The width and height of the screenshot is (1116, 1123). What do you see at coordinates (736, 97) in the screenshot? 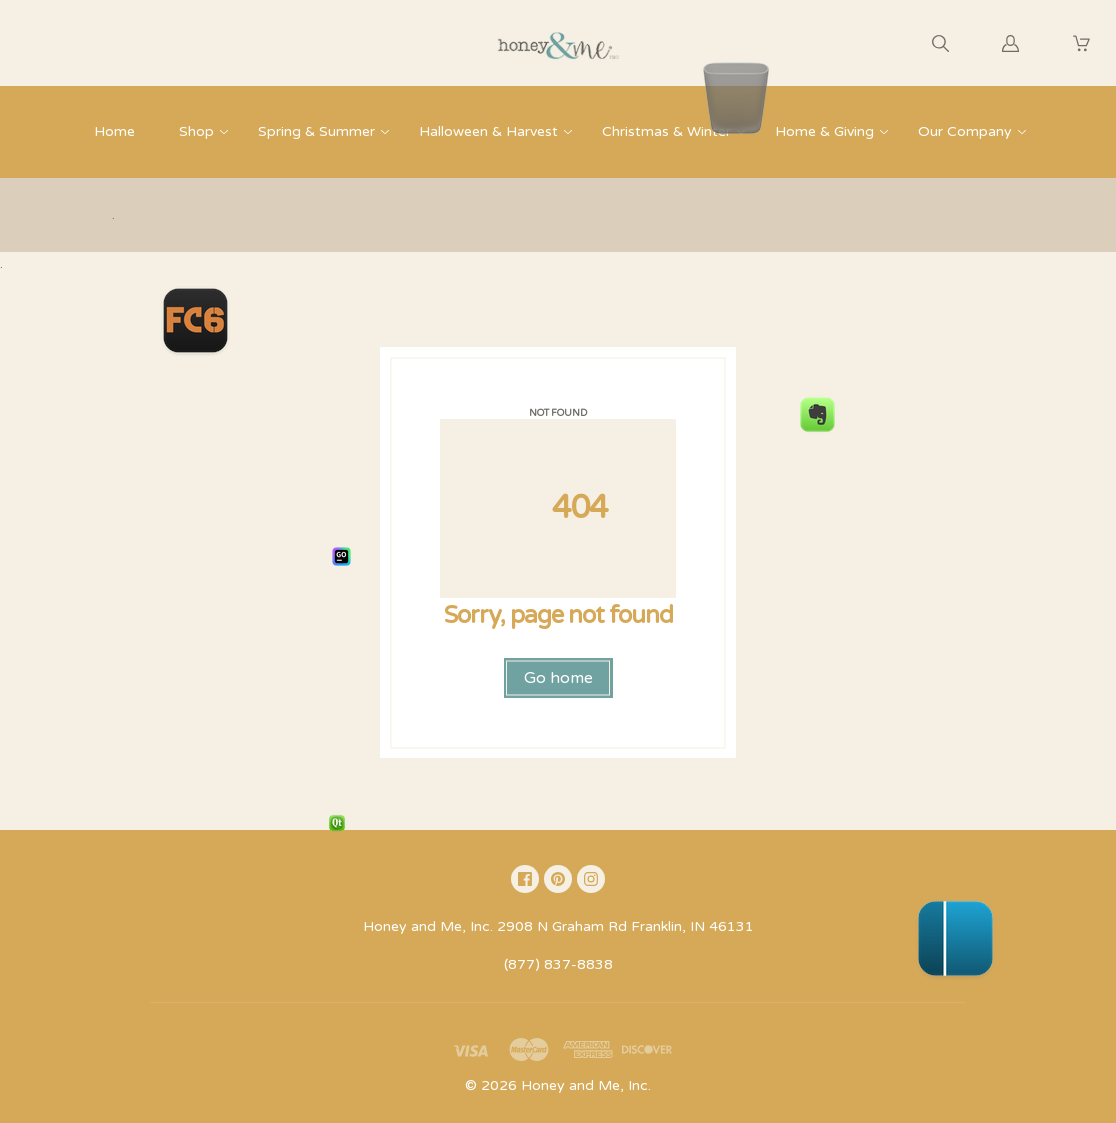
I see `open the trash to view deleted items` at bounding box center [736, 97].